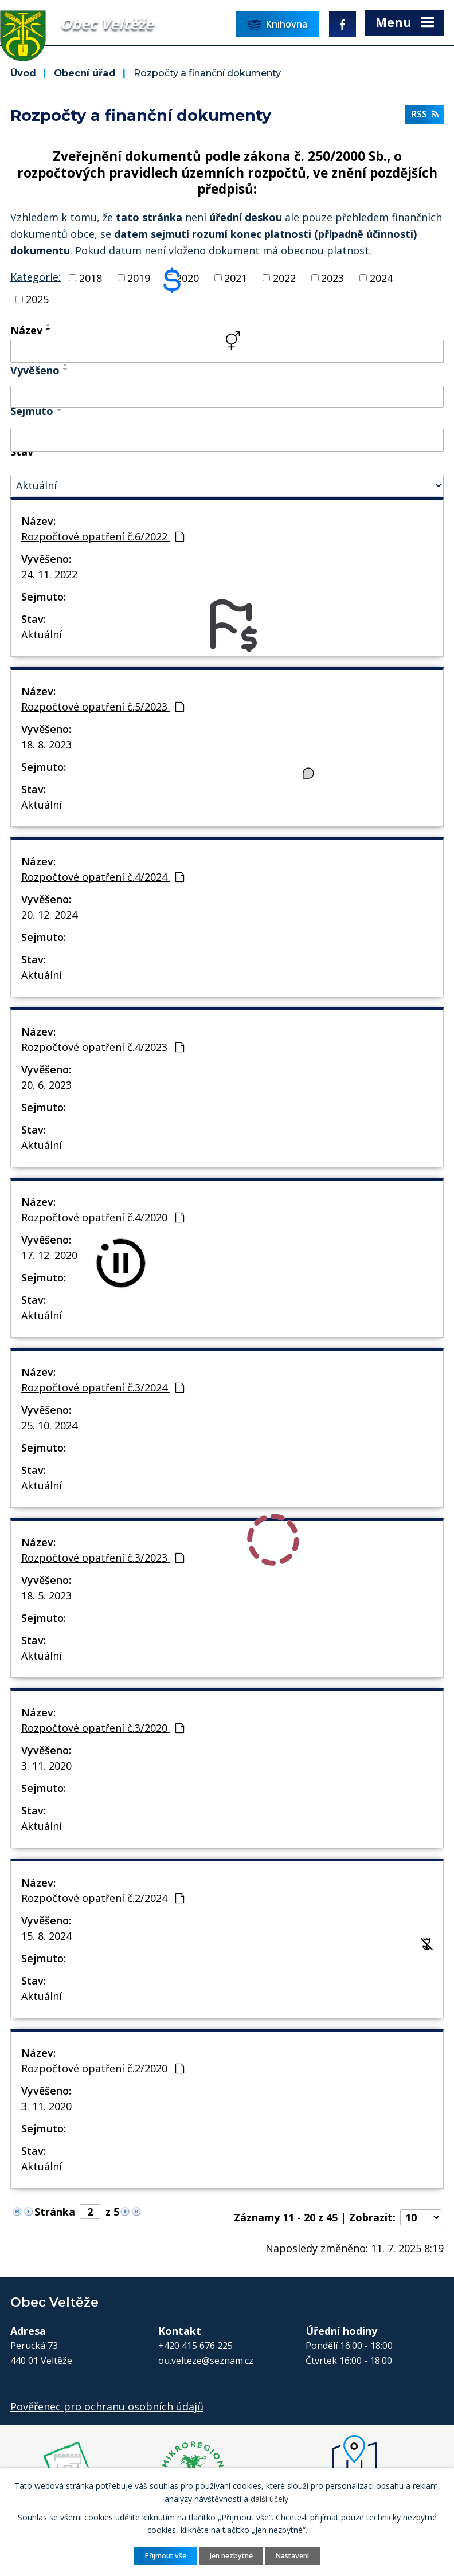  I want to click on flag a financial transaction or payment, so click(231, 624).